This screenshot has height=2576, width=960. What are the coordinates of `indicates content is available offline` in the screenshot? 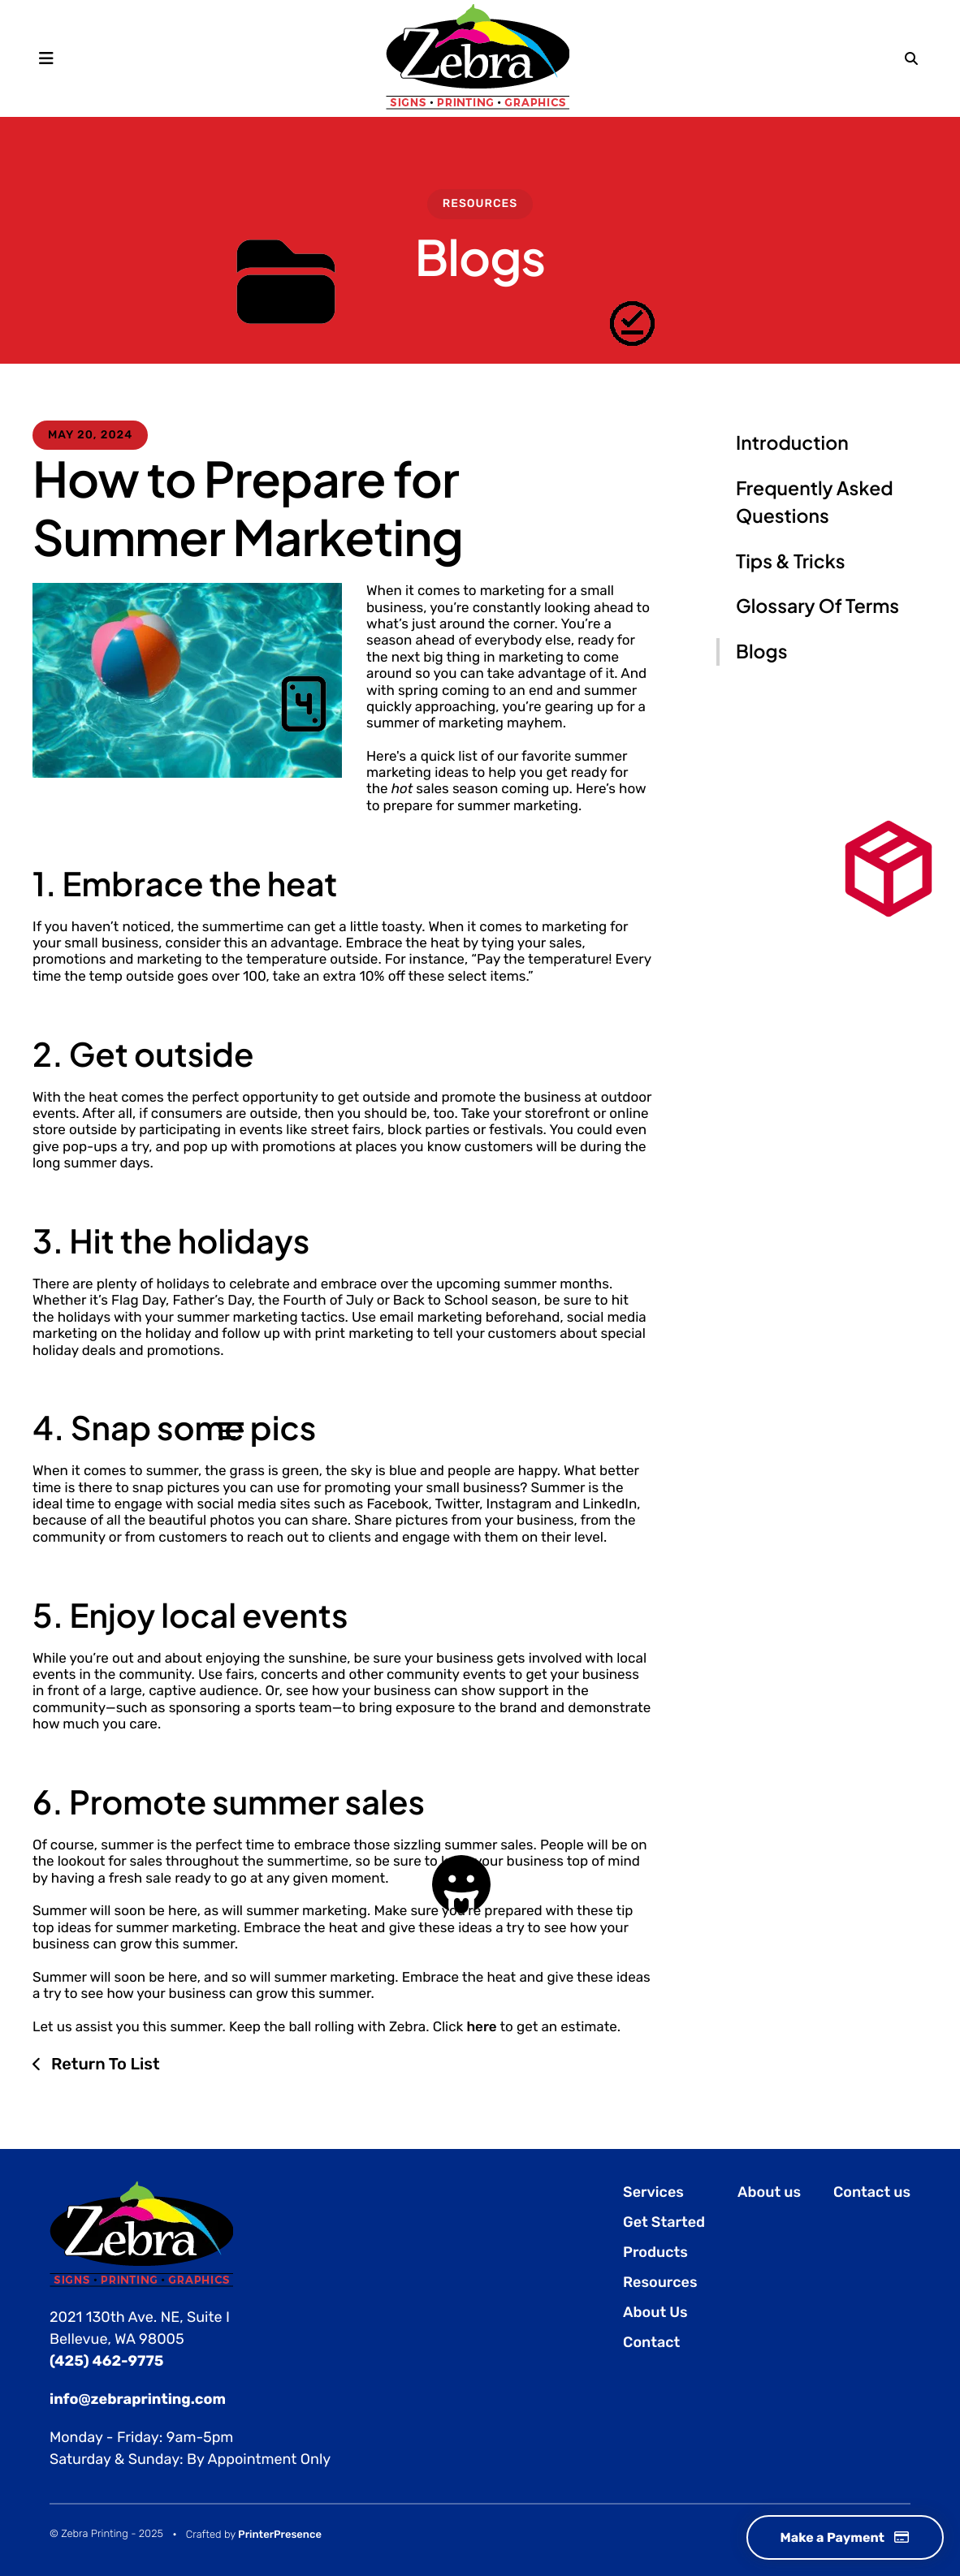 It's located at (632, 323).